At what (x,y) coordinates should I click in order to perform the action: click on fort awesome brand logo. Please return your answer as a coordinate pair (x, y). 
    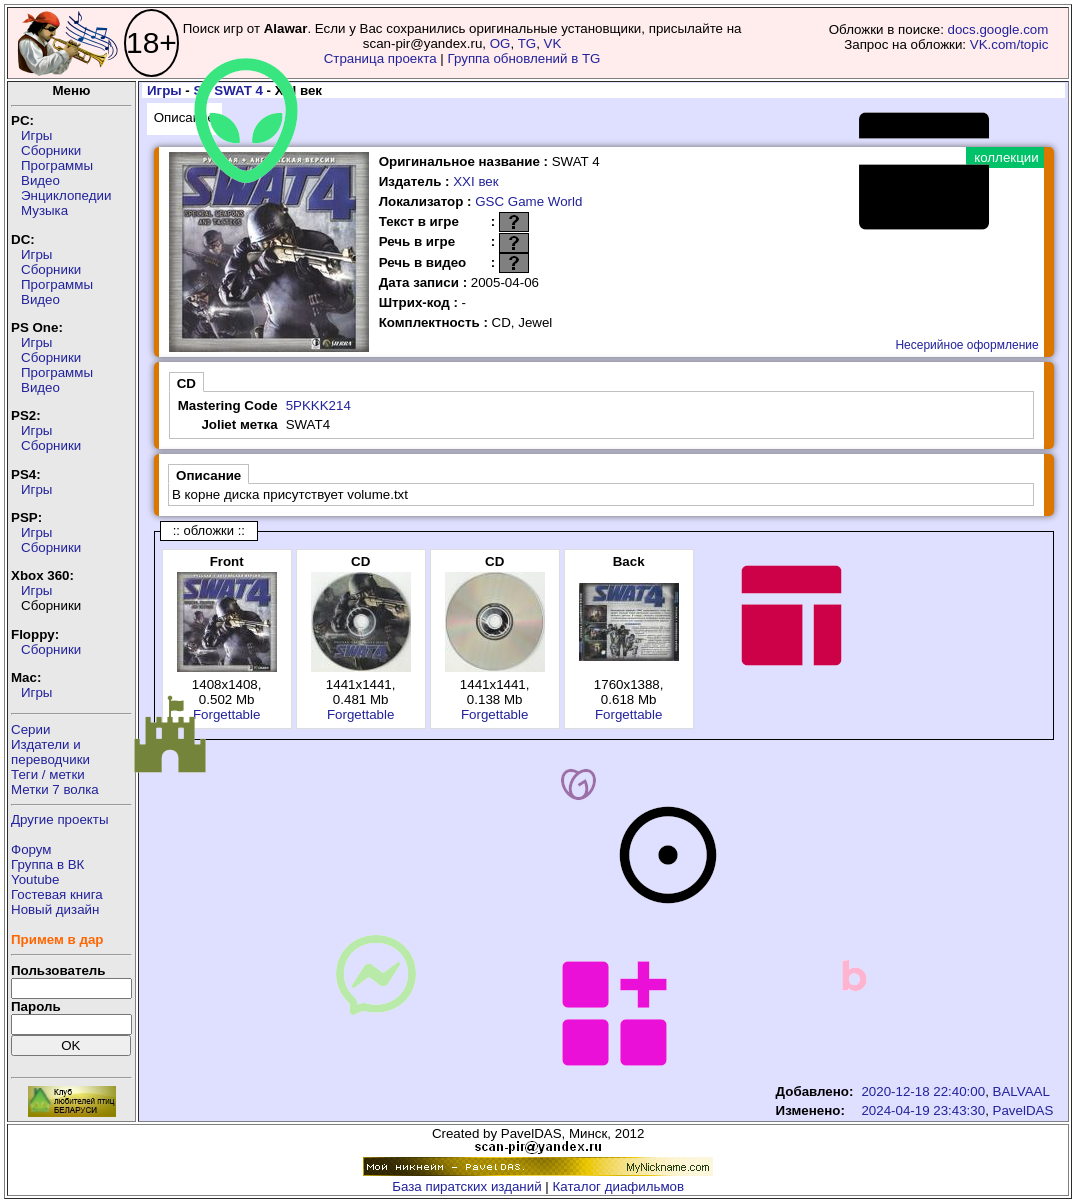
    Looking at the image, I should click on (170, 734).